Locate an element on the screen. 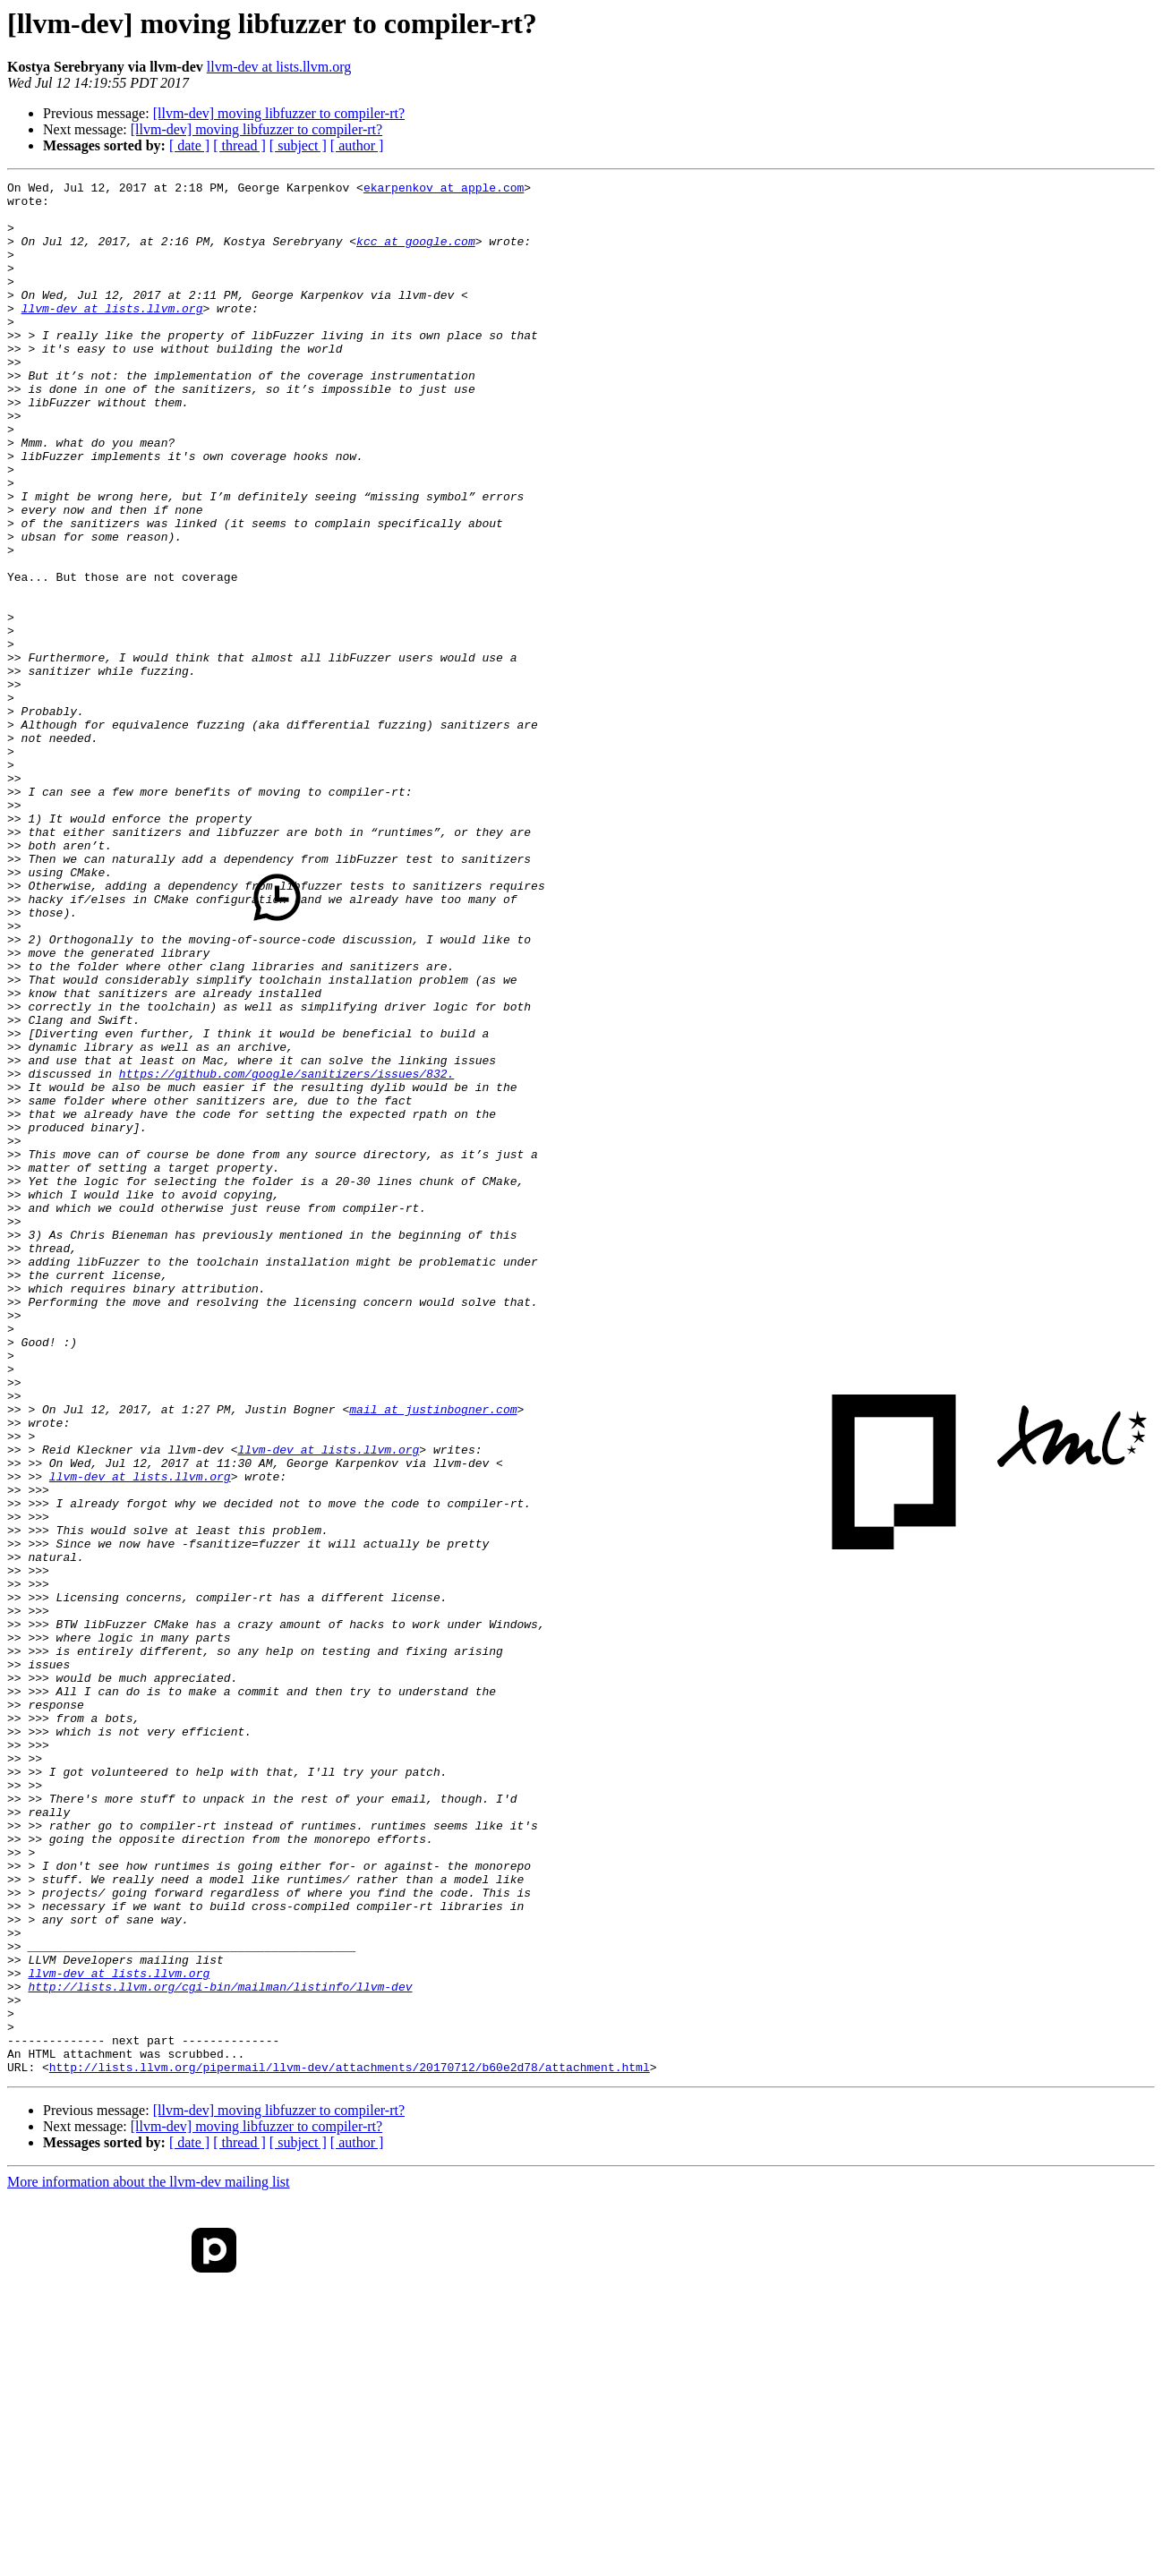  pagekit CMS logo is located at coordinates (893, 1471).